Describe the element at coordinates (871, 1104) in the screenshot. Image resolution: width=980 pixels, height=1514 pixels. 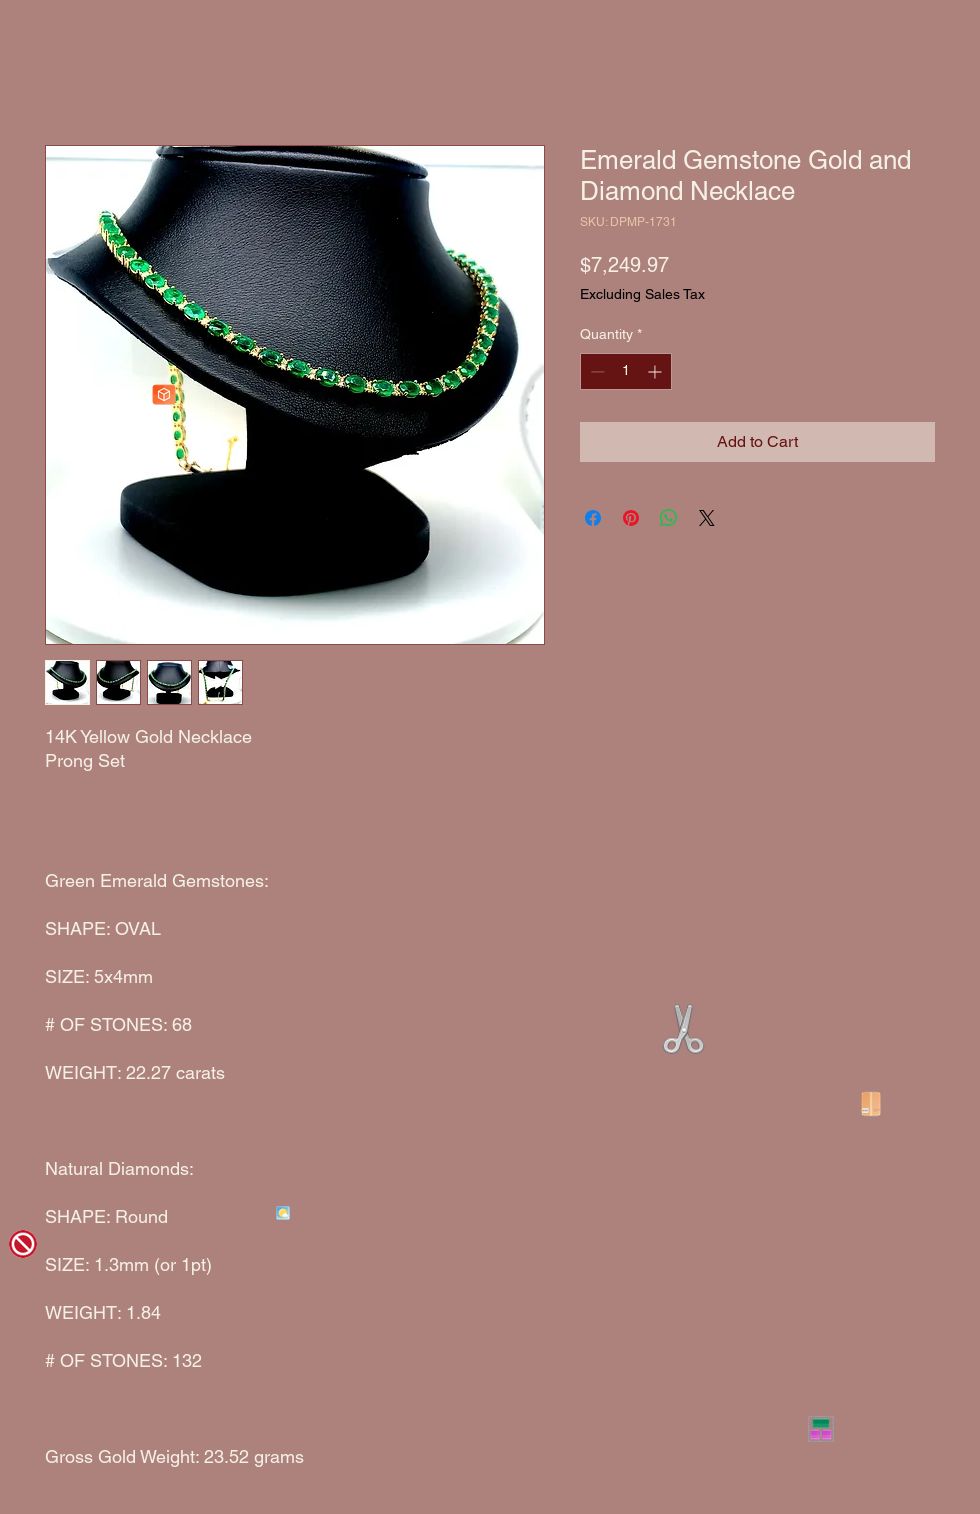
I see `open or install a debian package file` at that location.